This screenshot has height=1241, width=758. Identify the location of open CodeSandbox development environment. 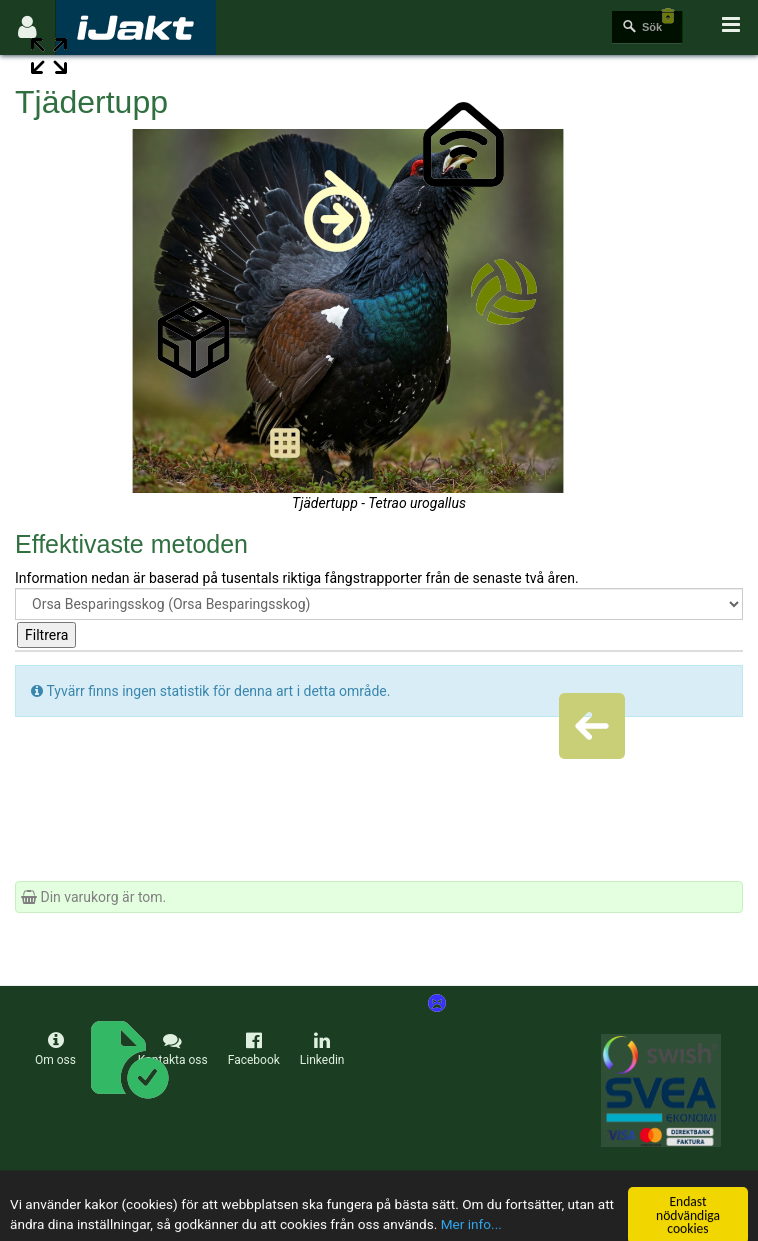
(193, 339).